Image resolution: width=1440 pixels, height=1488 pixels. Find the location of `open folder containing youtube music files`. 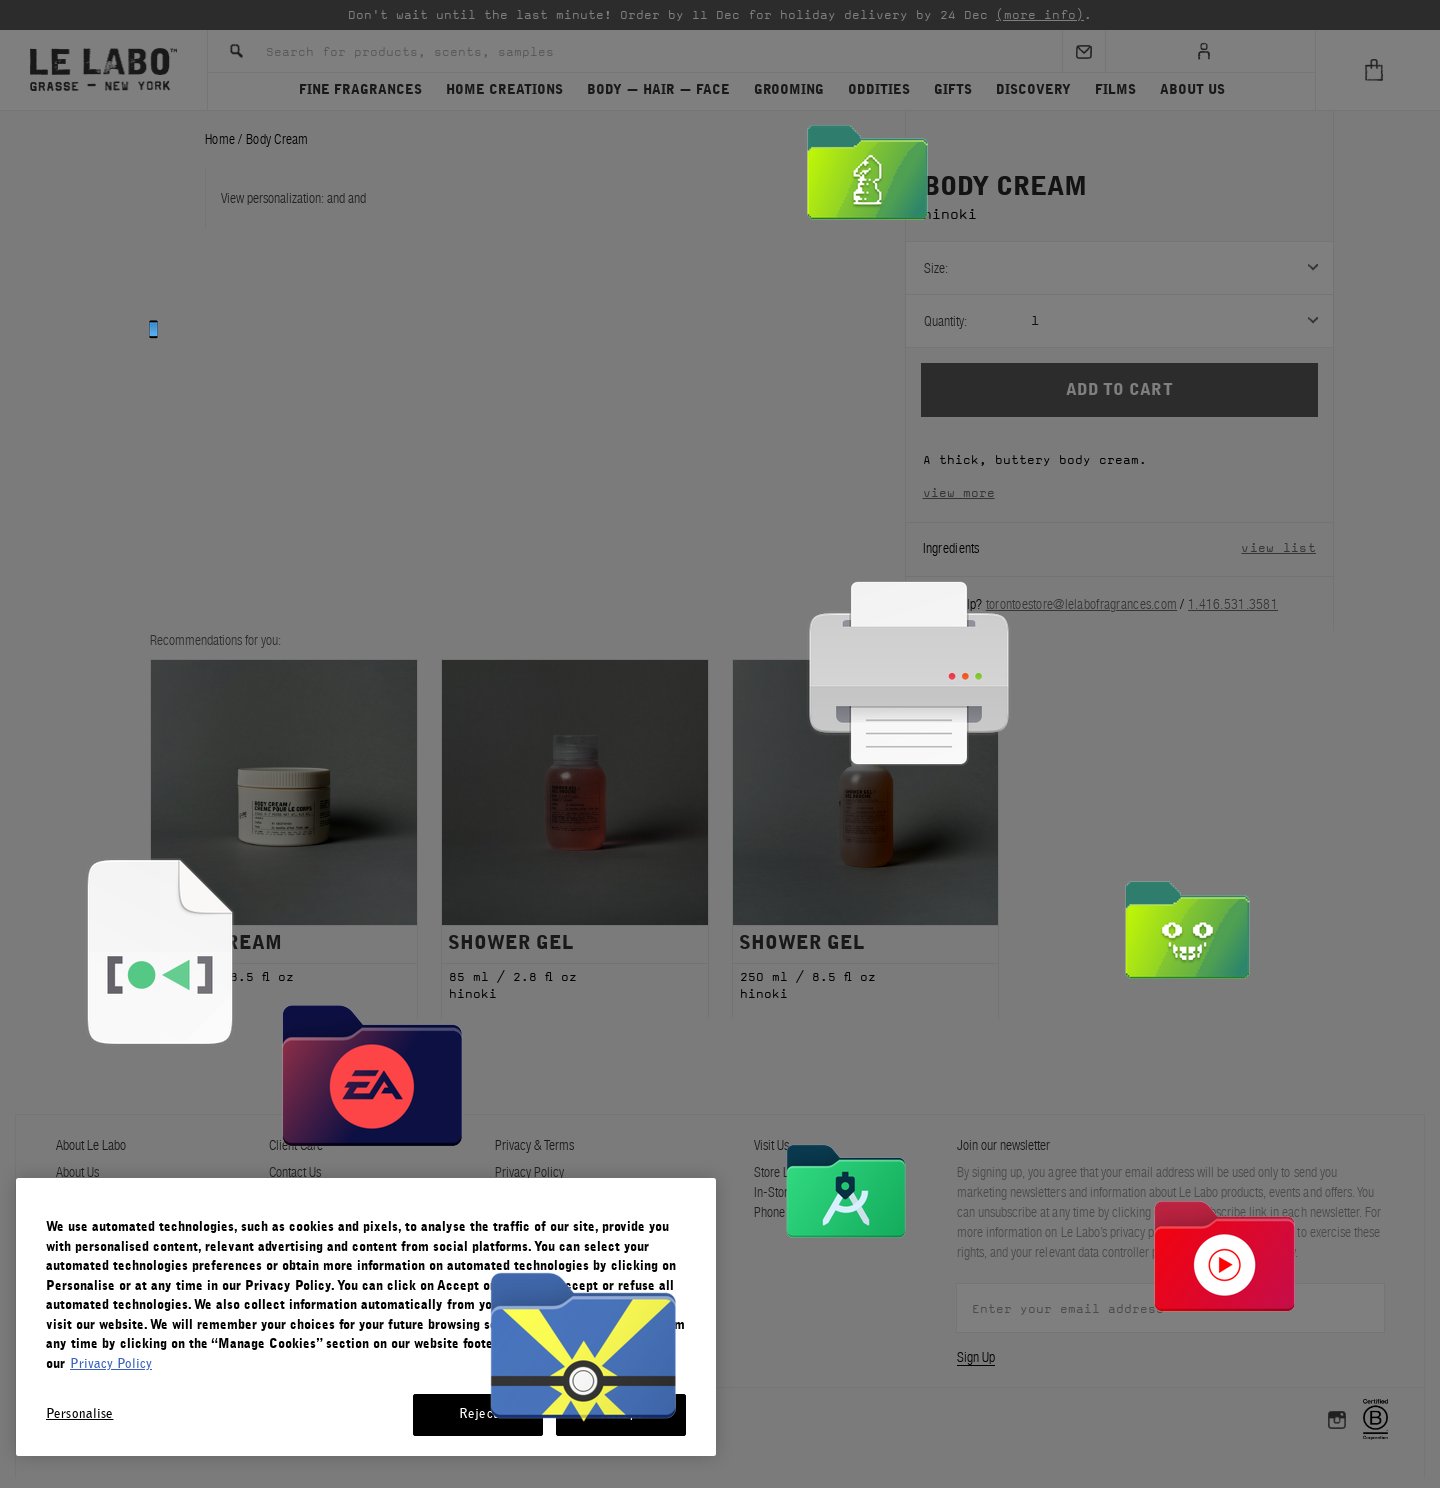

open folder containing youtube music files is located at coordinates (1224, 1260).